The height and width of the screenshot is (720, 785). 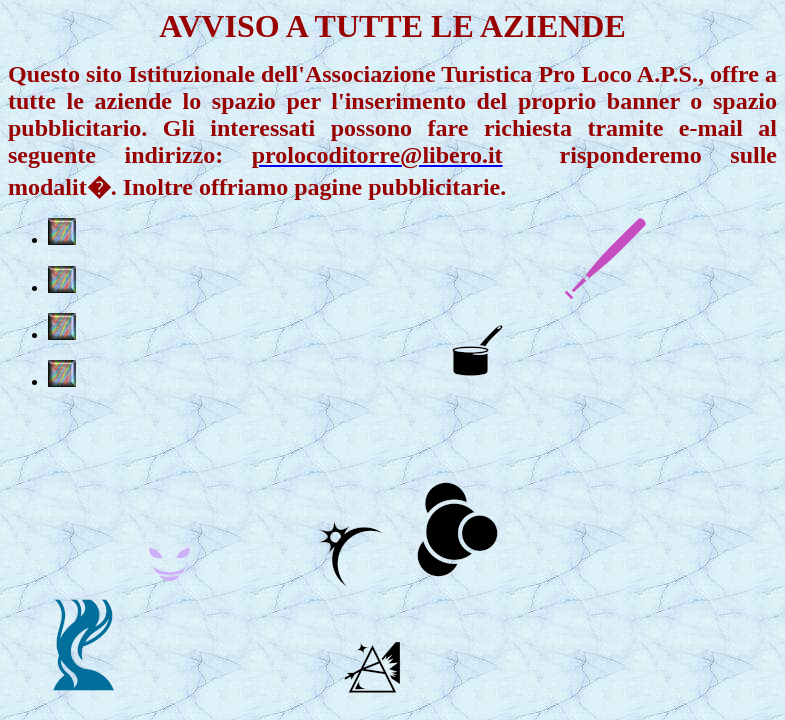 What do you see at coordinates (169, 563) in the screenshot?
I see `indicates a mischievous or cunning character trait` at bounding box center [169, 563].